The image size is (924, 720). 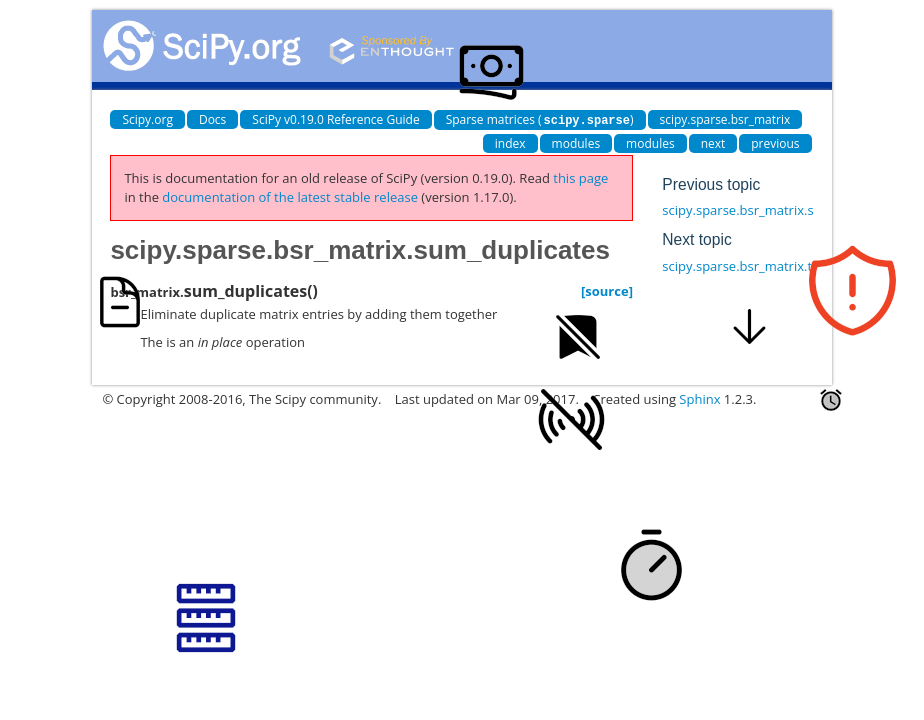 What do you see at coordinates (831, 400) in the screenshot?
I see `set or manage alarms` at bounding box center [831, 400].